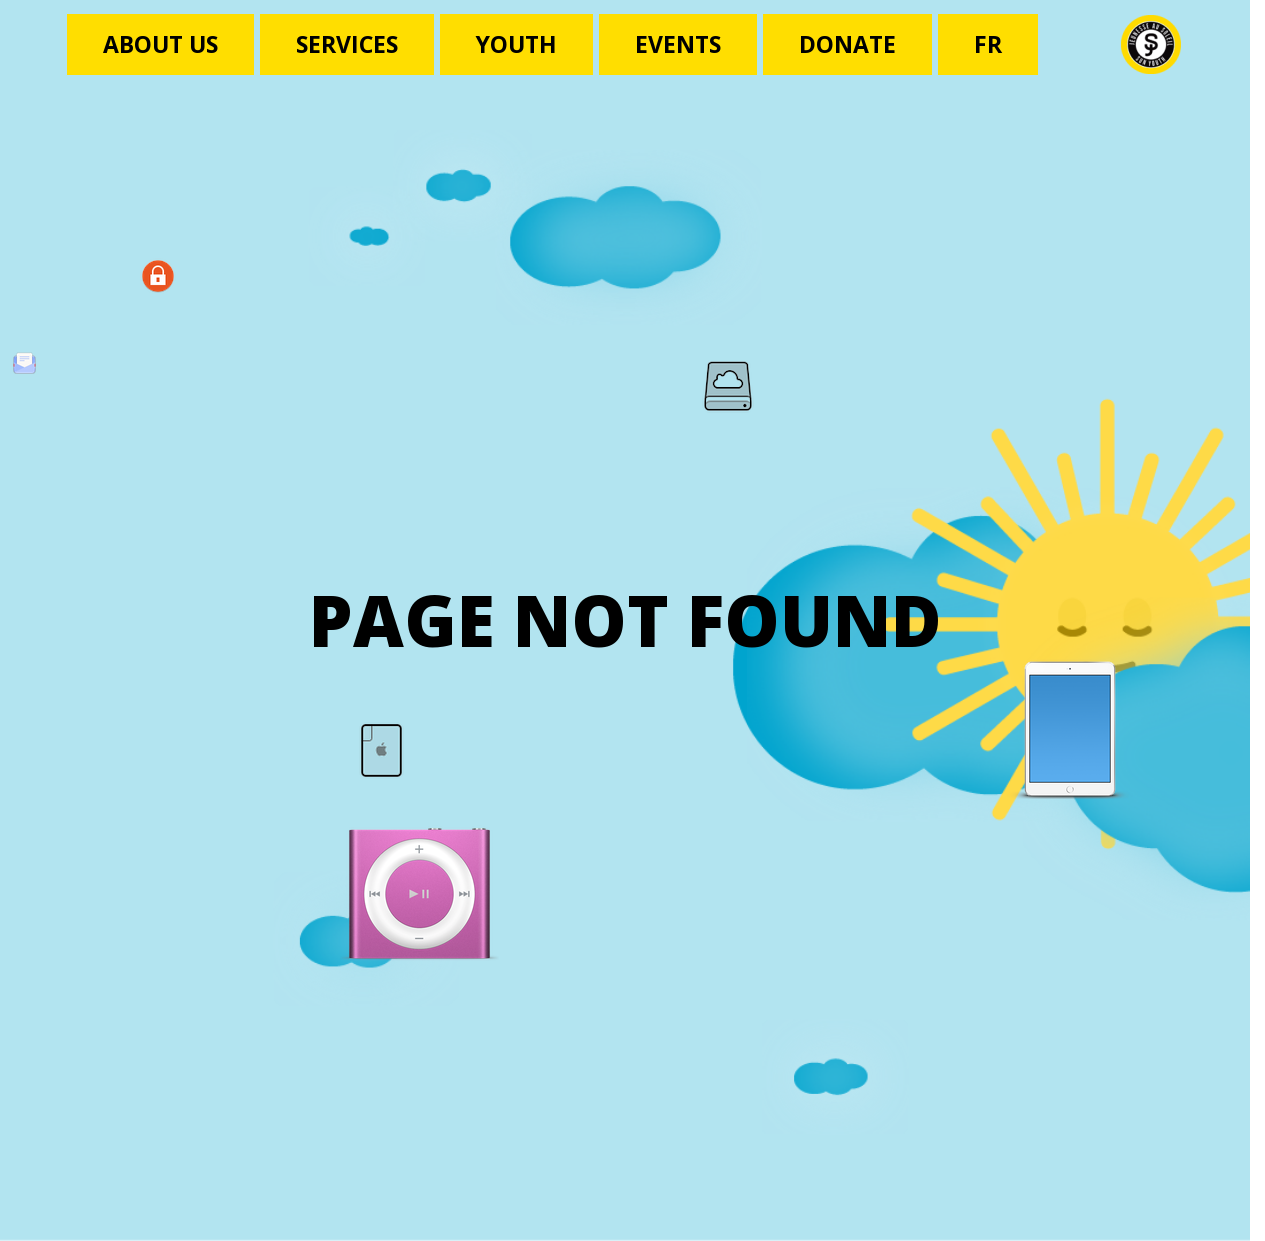 This screenshot has width=1265, height=1241. What do you see at coordinates (24, 363) in the screenshot?
I see `indicates a message has been read` at bounding box center [24, 363].